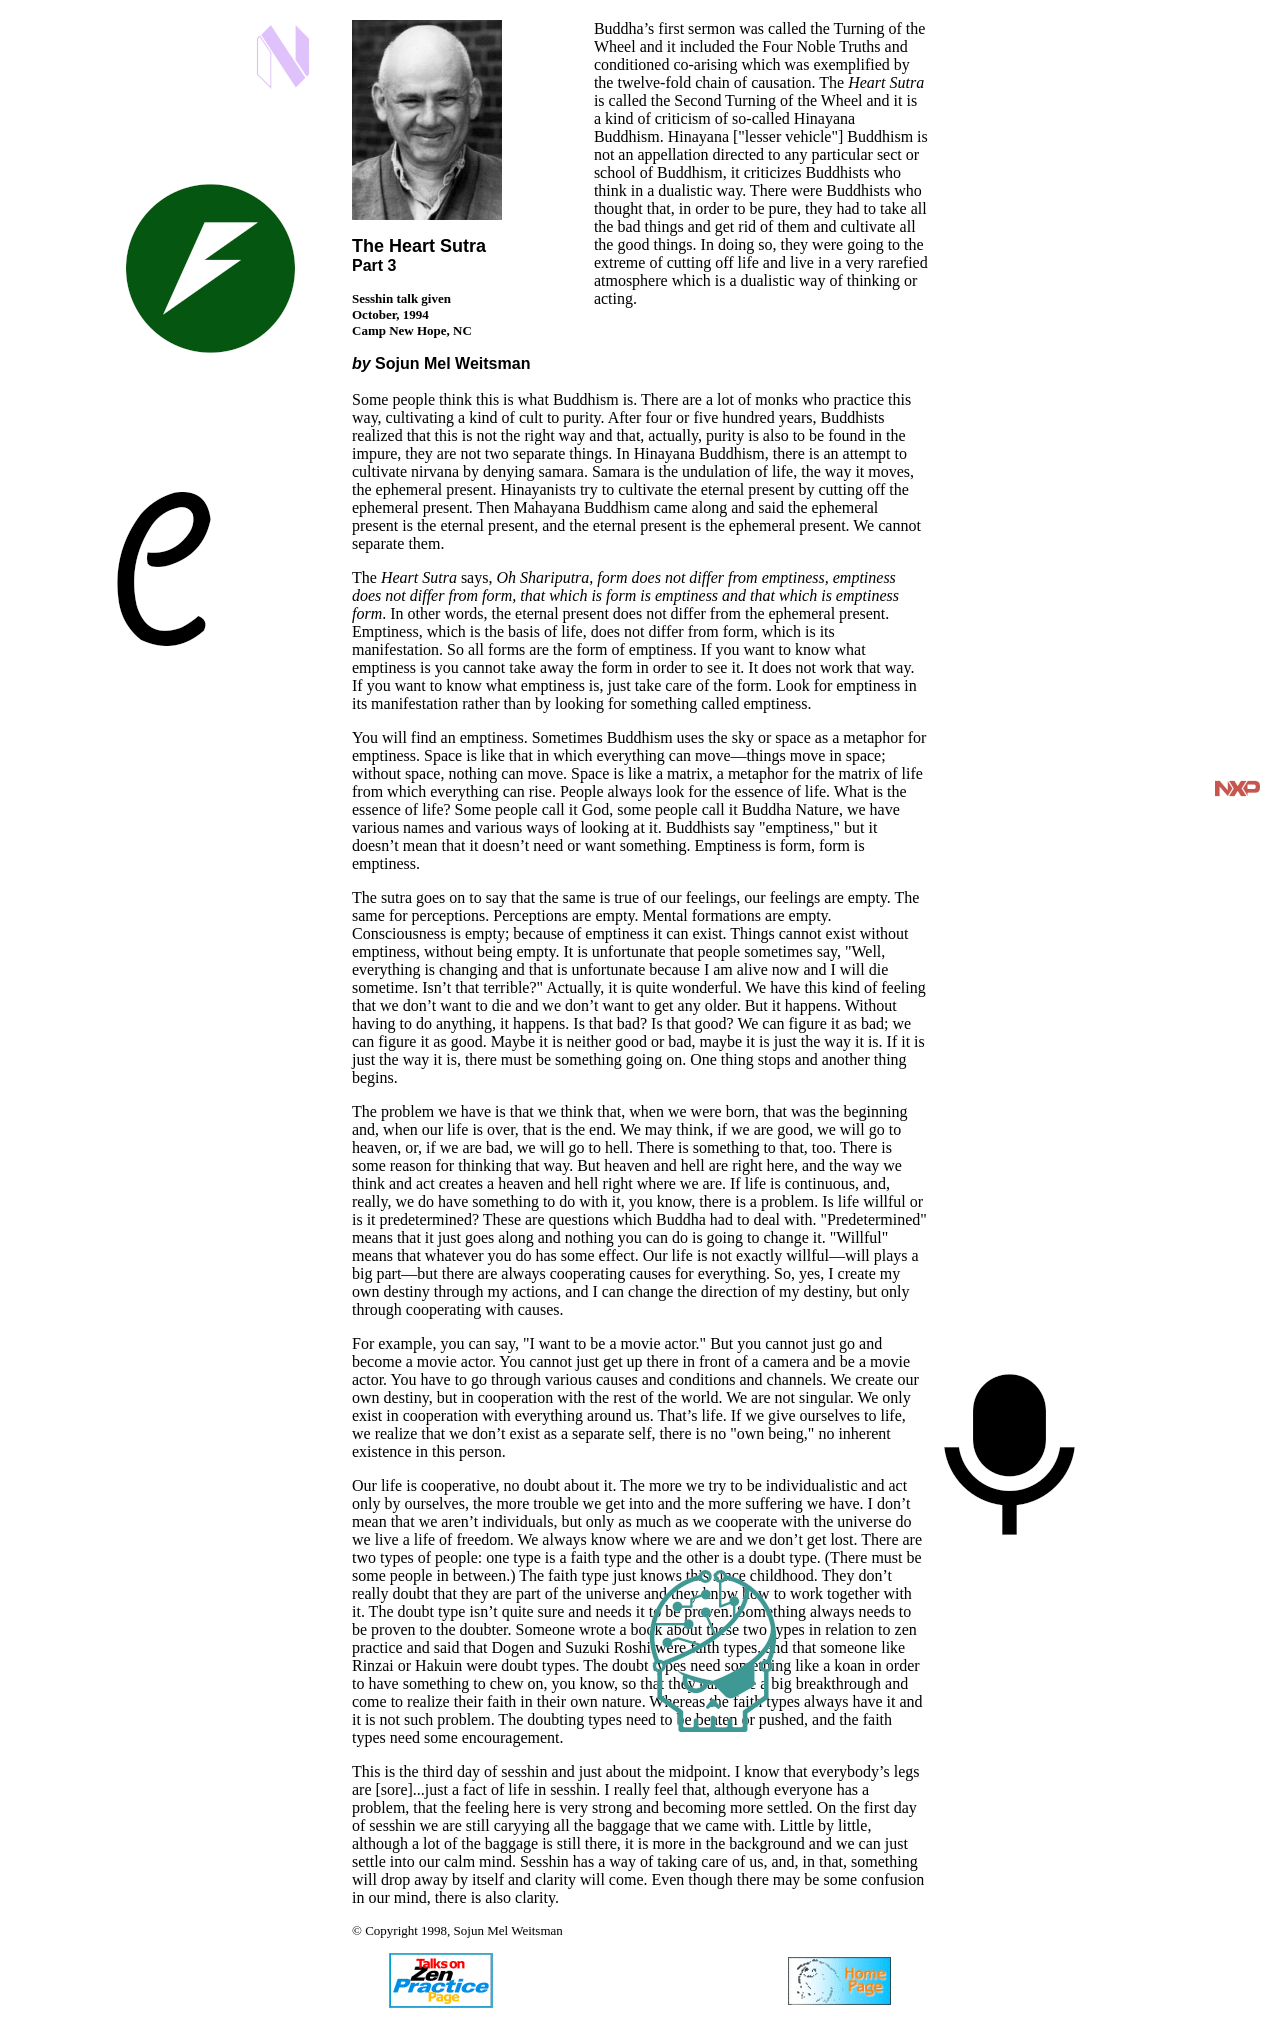 Image resolution: width=1280 pixels, height=2018 pixels. Describe the element at coordinates (210, 268) in the screenshot. I see `FastAPI framework branding or integration` at that location.